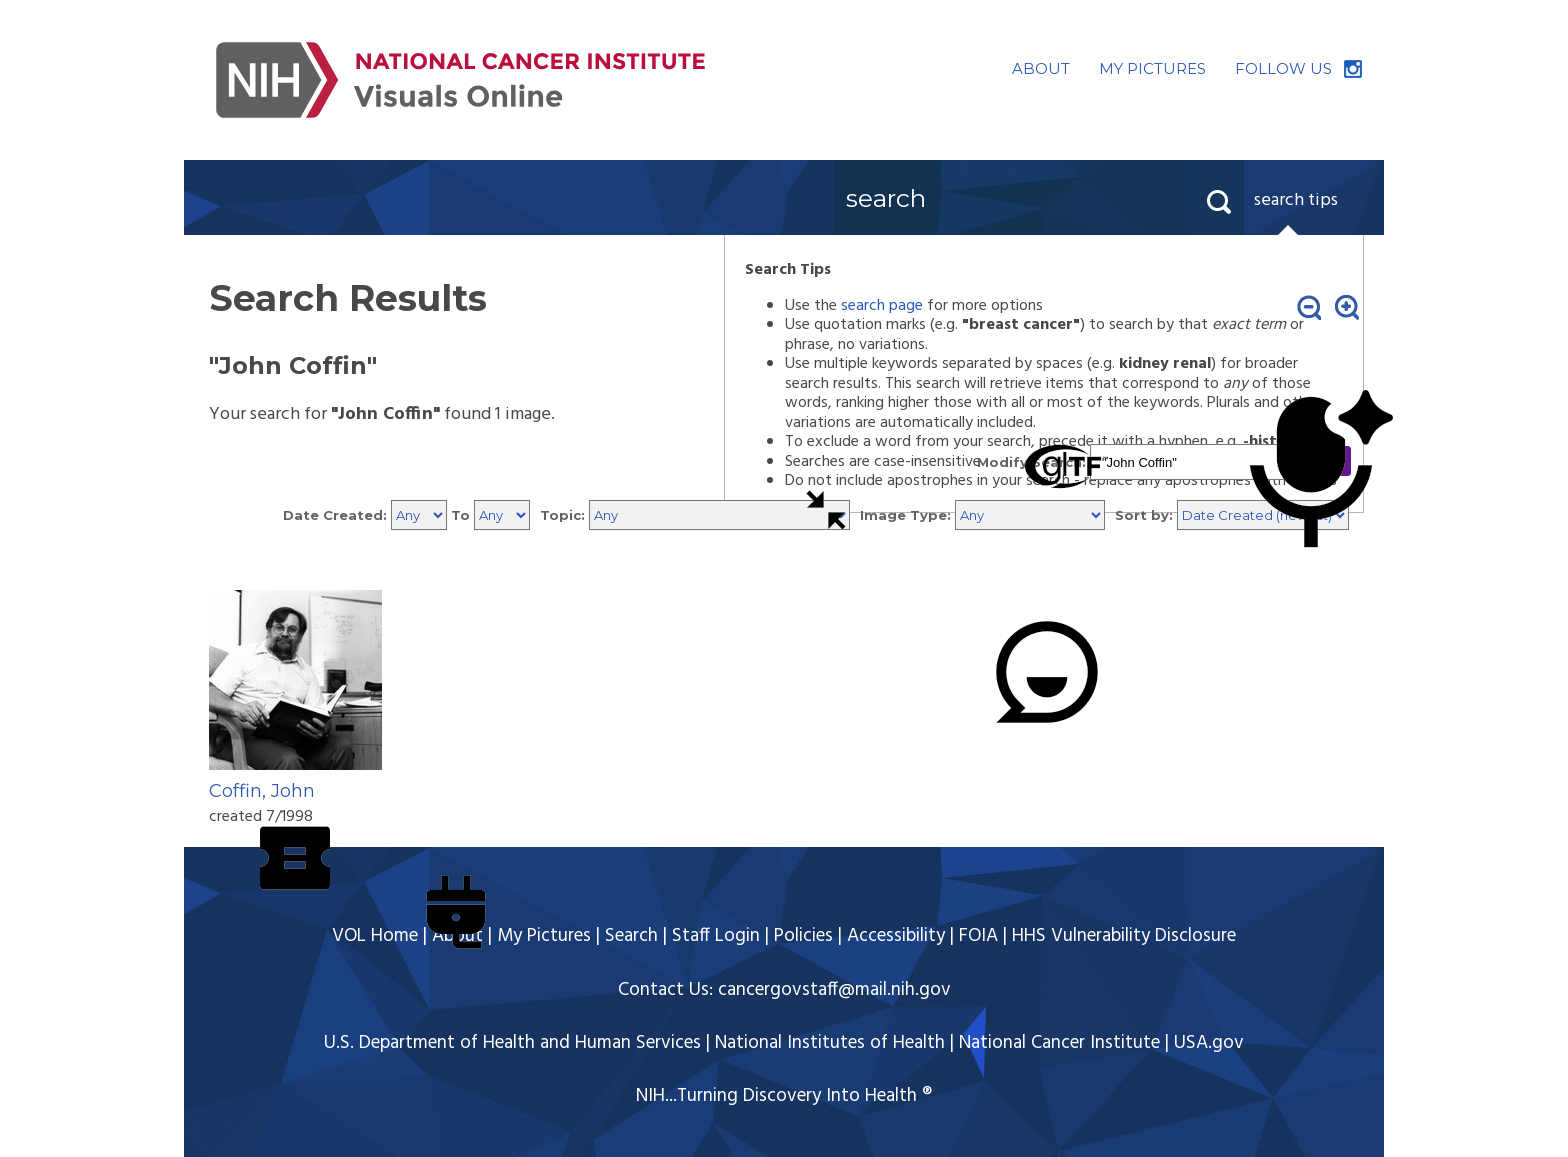 This screenshot has height=1157, width=1568. I want to click on open a friendly chat or messaging feature, so click(1047, 672).